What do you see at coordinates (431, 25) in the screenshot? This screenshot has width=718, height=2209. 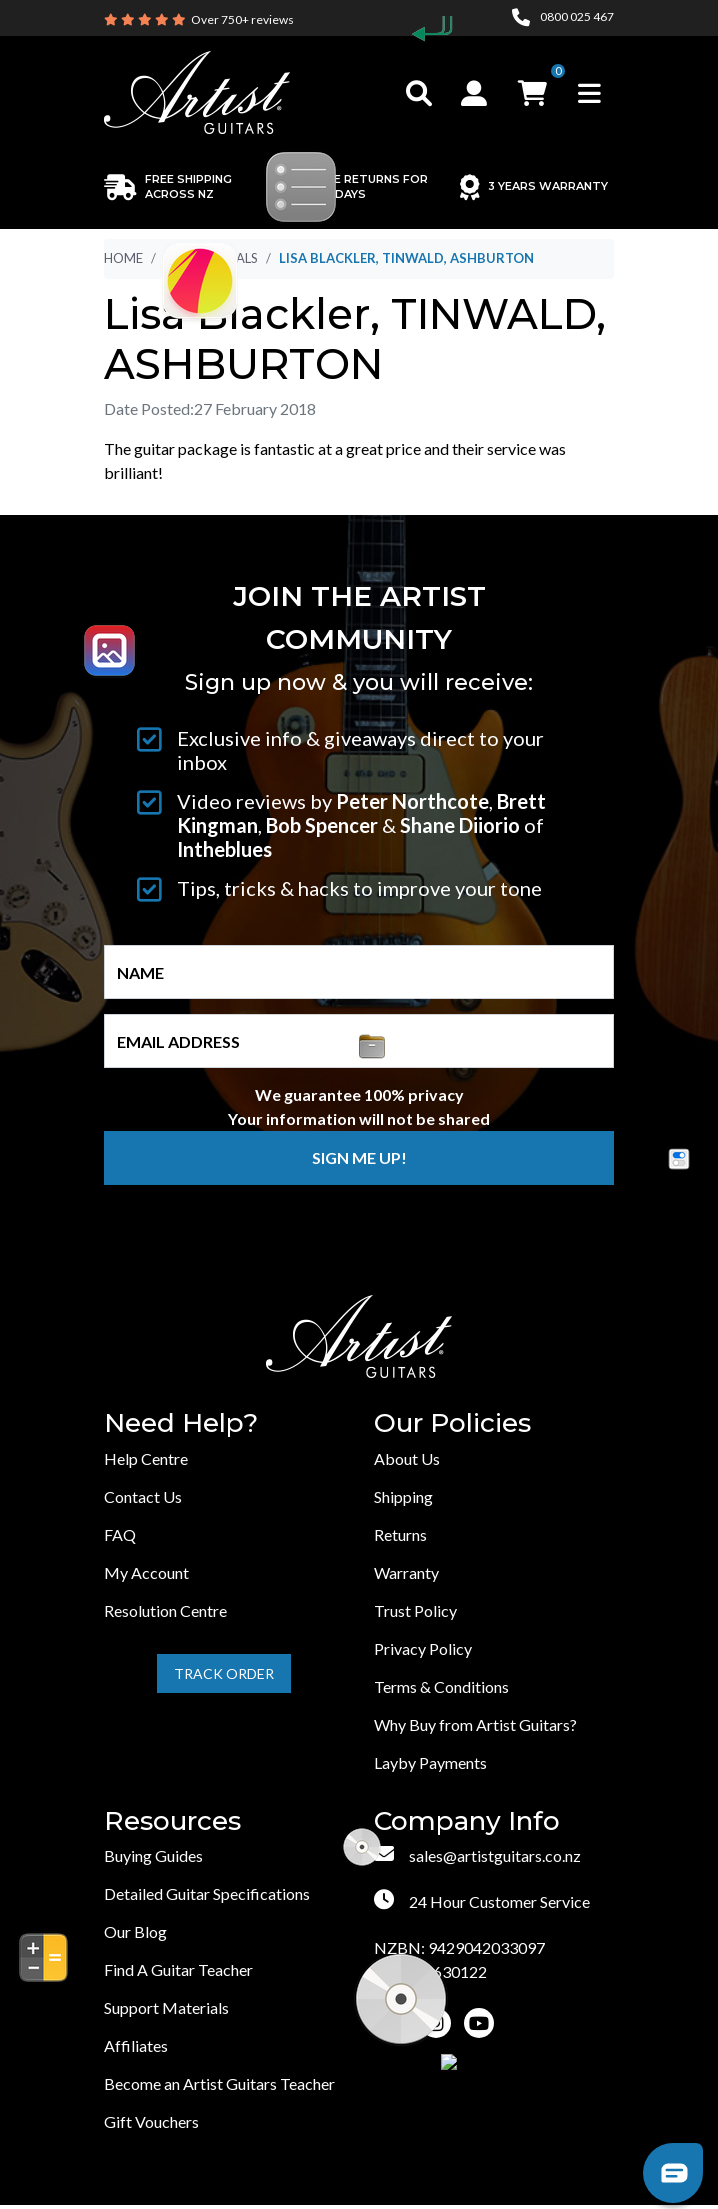 I see `reply to all recipients of an email` at bounding box center [431, 25].